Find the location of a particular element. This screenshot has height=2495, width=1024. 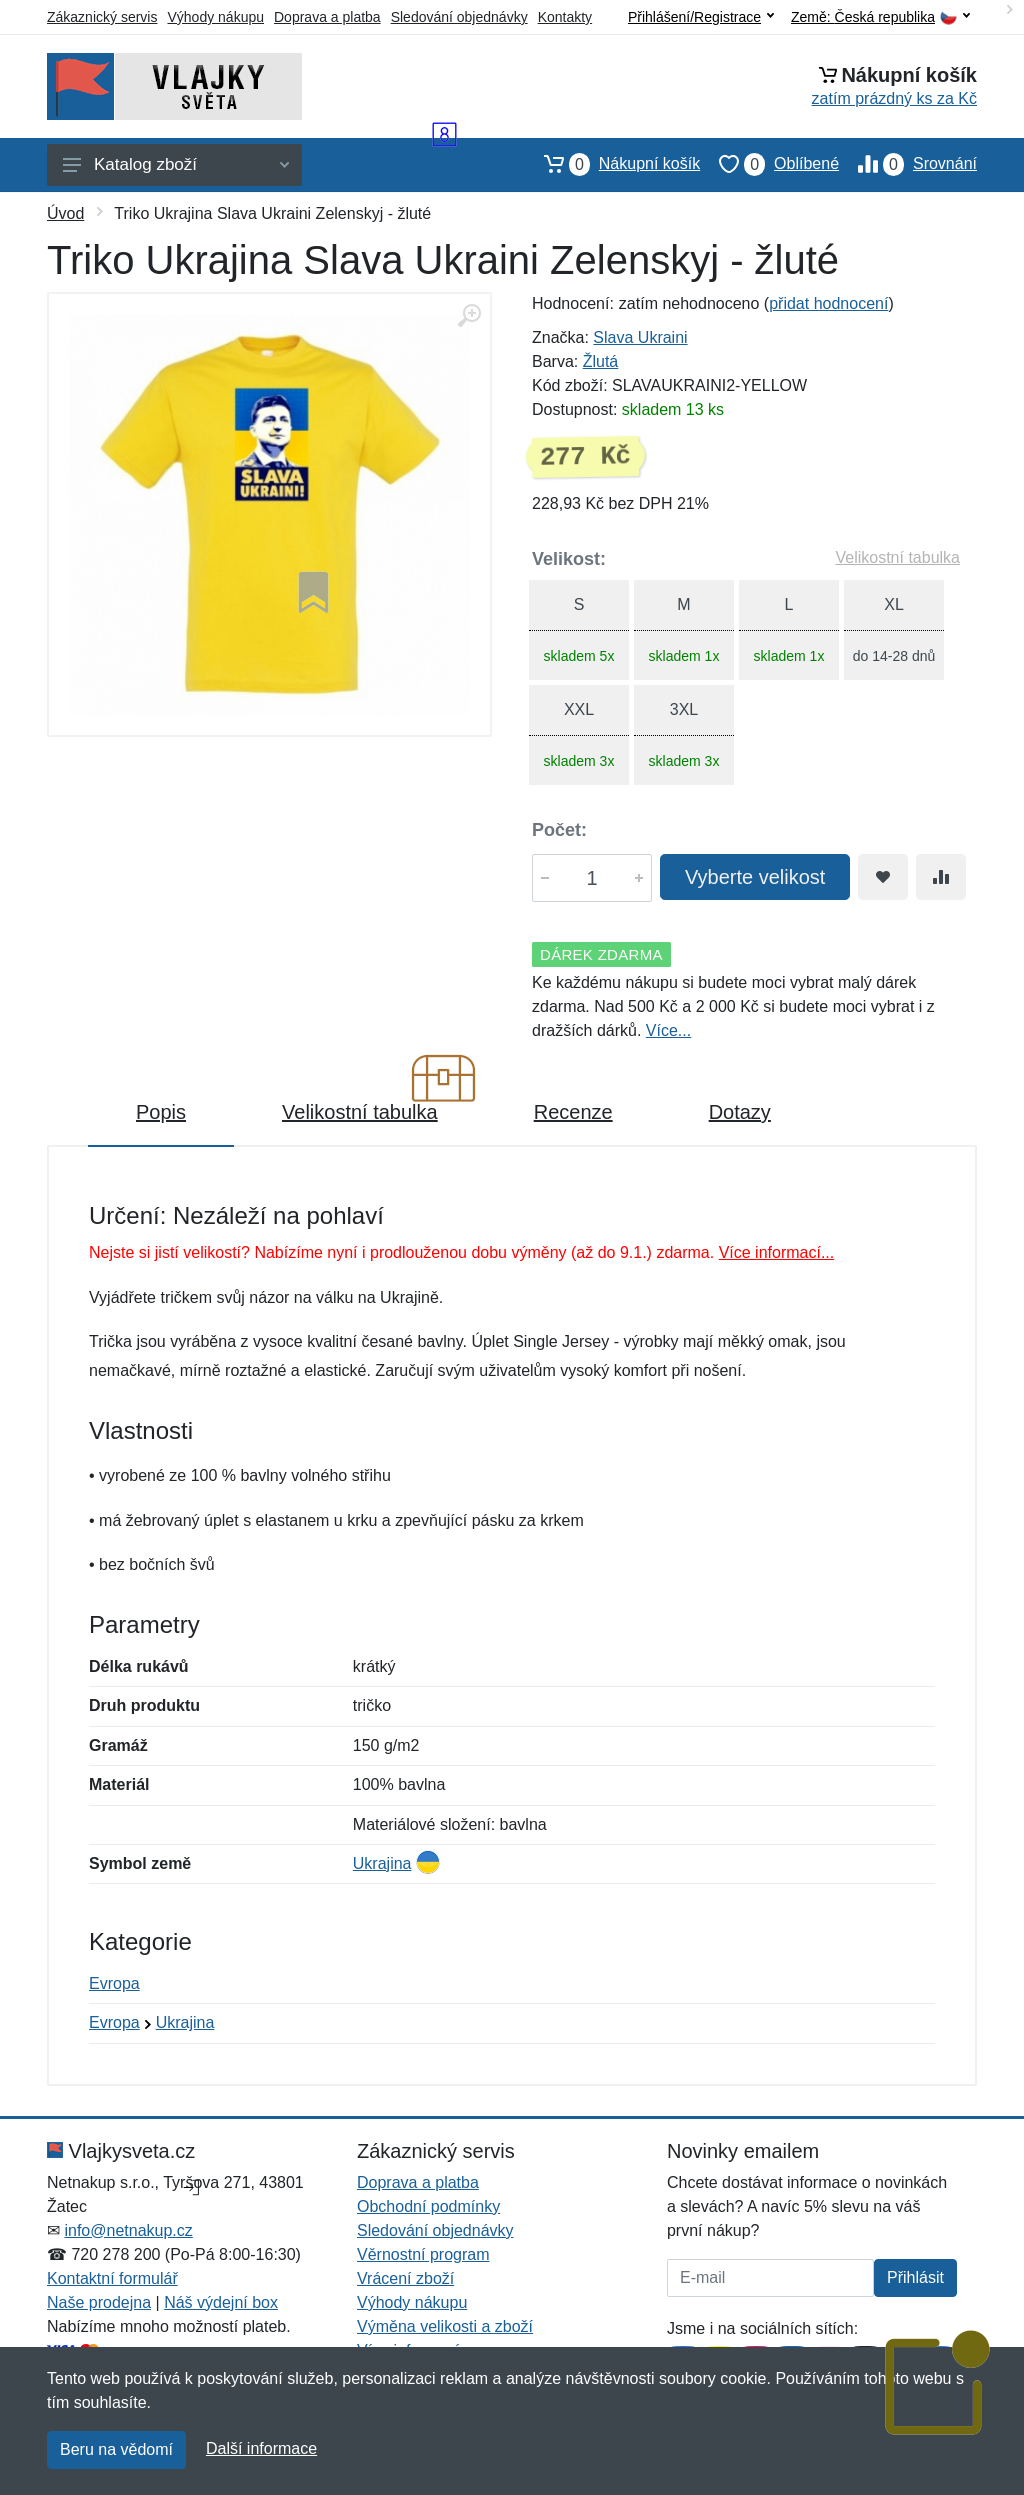

sign in to your account is located at coordinates (192, 2187).